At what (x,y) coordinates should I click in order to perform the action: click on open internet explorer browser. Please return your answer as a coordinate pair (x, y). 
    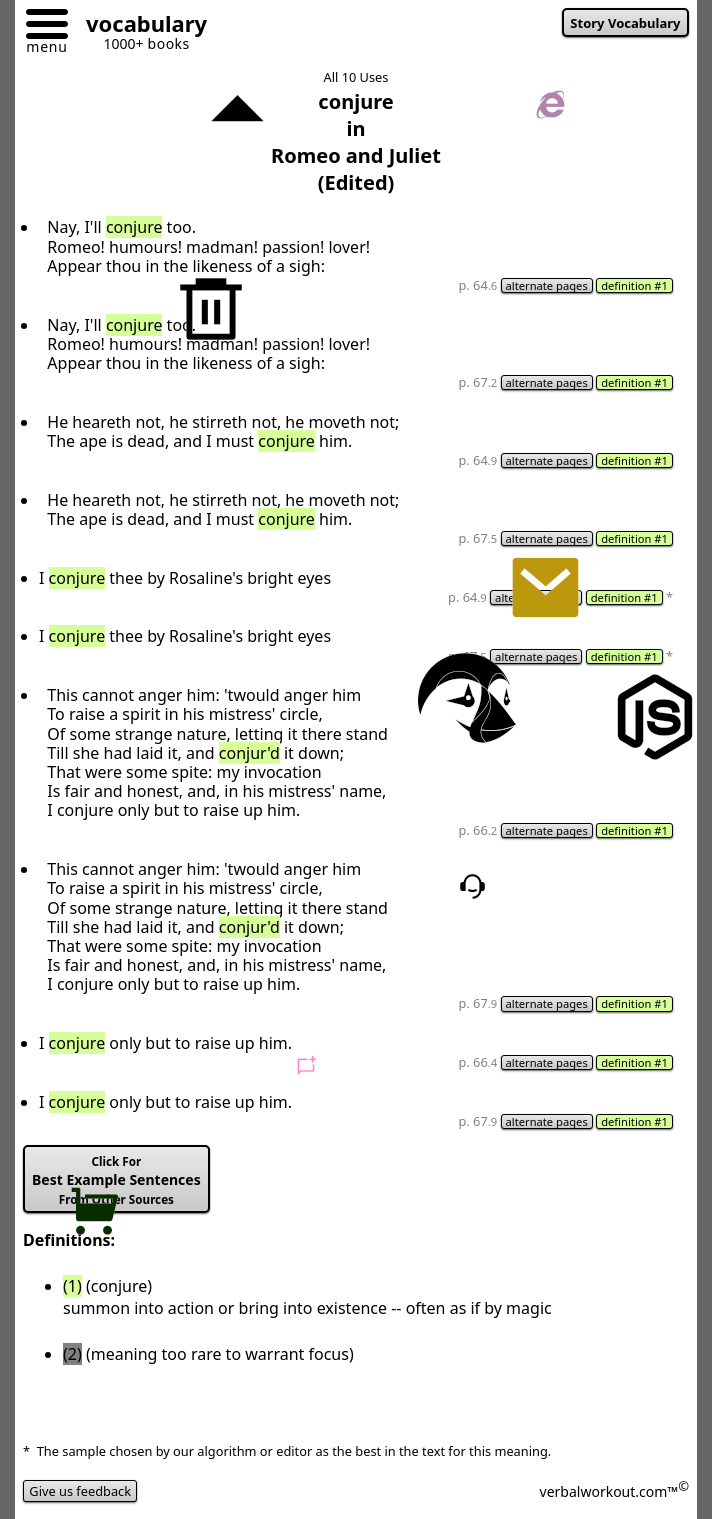
    Looking at the image, I should click on (550, 104).